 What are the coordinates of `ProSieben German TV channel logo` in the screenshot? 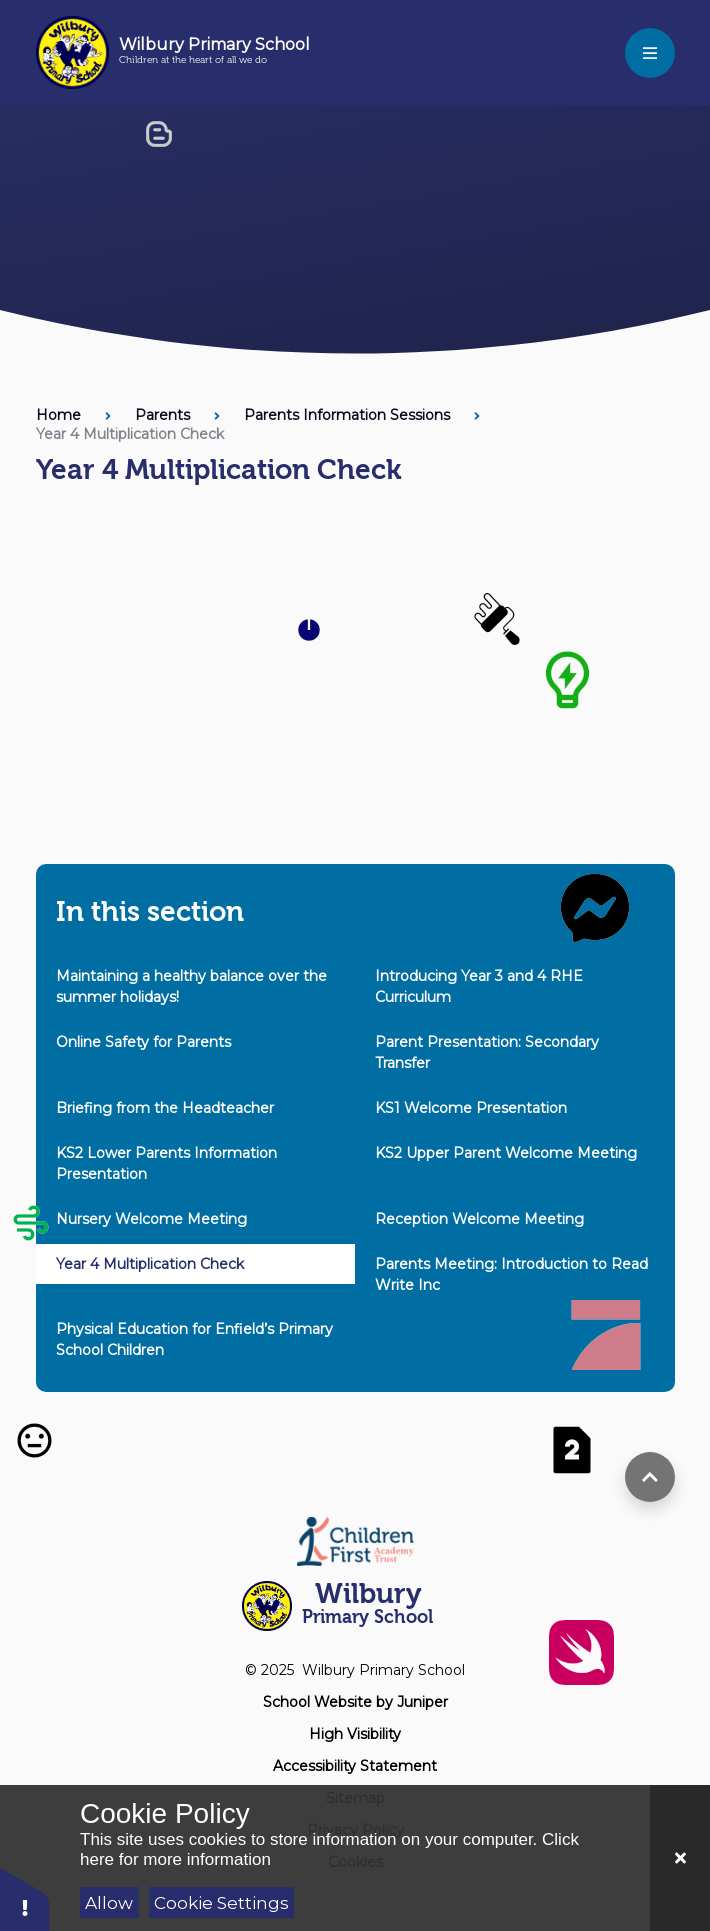 It's located at (606, 1335).